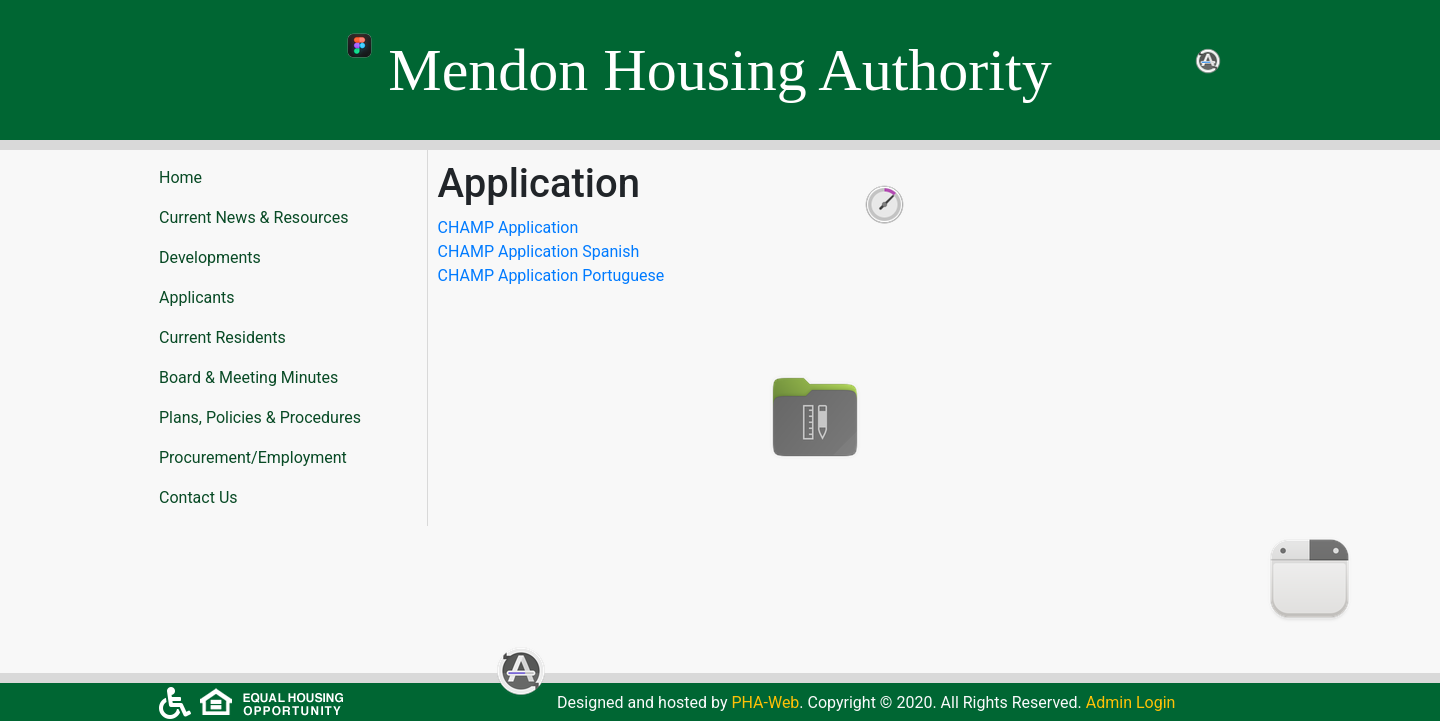 The height and width of the screenshot is (721, 1440). I want to click on customize window decoration settings, so click(1309, 578).